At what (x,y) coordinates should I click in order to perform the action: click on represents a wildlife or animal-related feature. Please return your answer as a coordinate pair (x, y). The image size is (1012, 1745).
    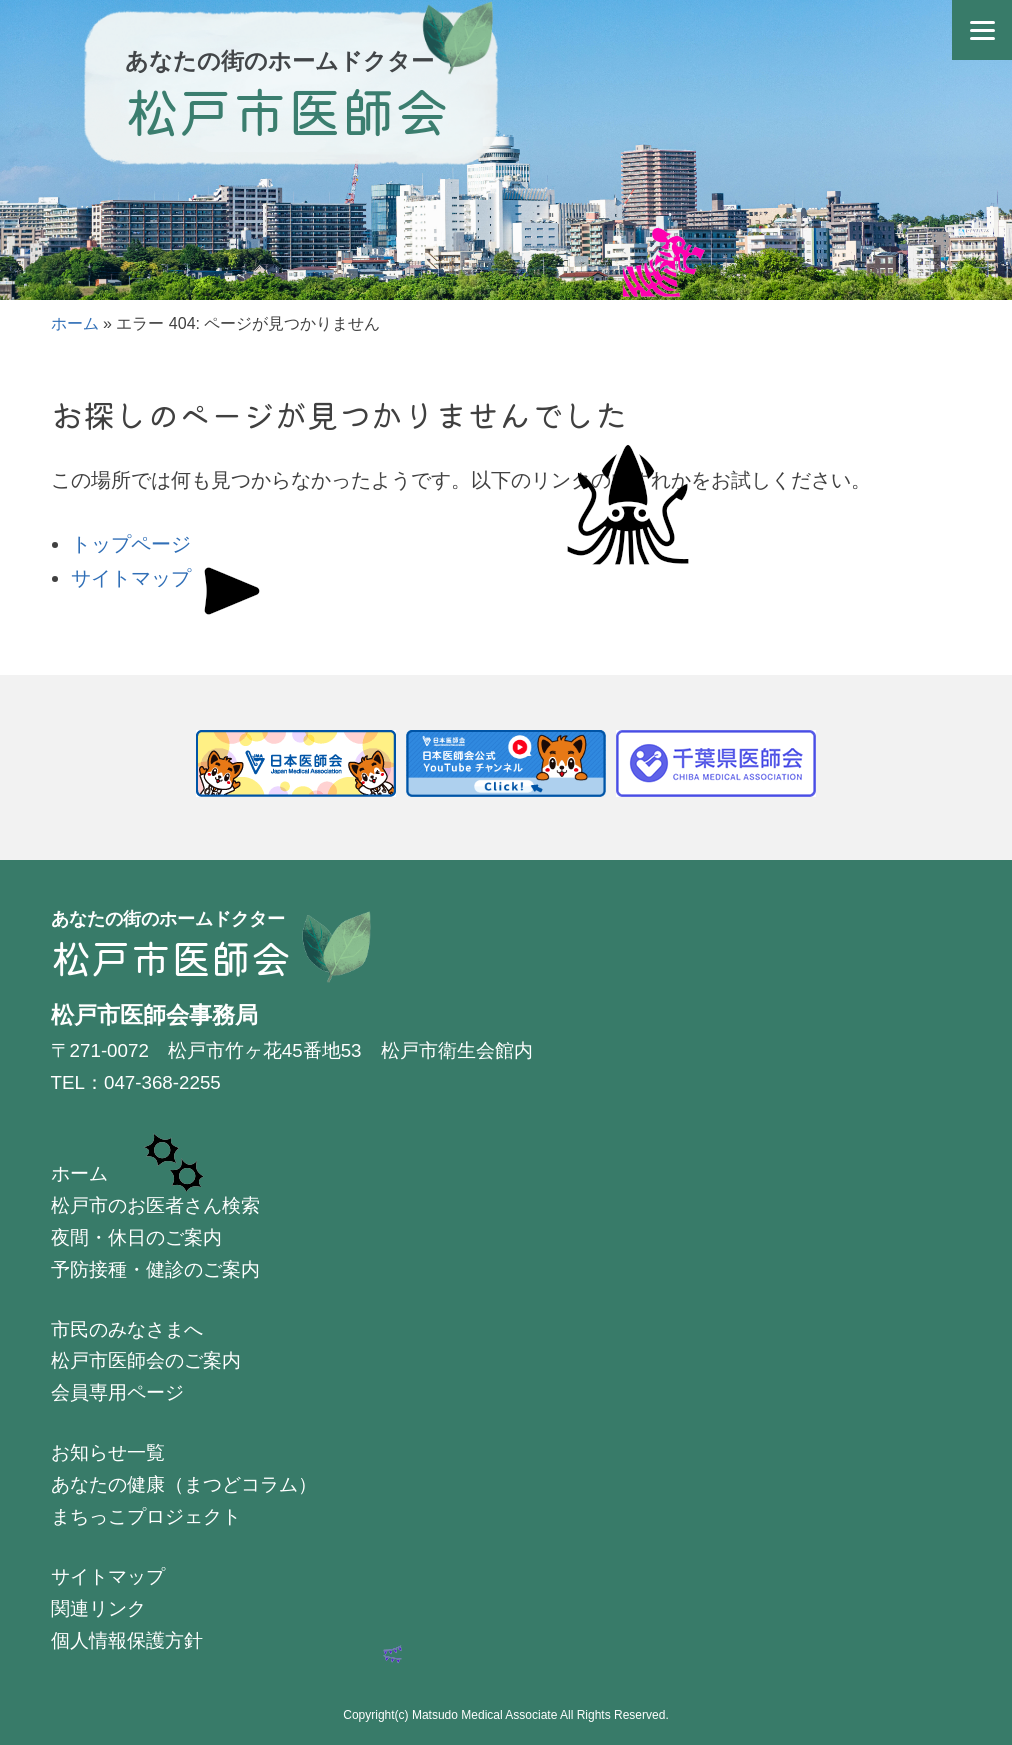
    Looking at the image, I should click on (661, 256).